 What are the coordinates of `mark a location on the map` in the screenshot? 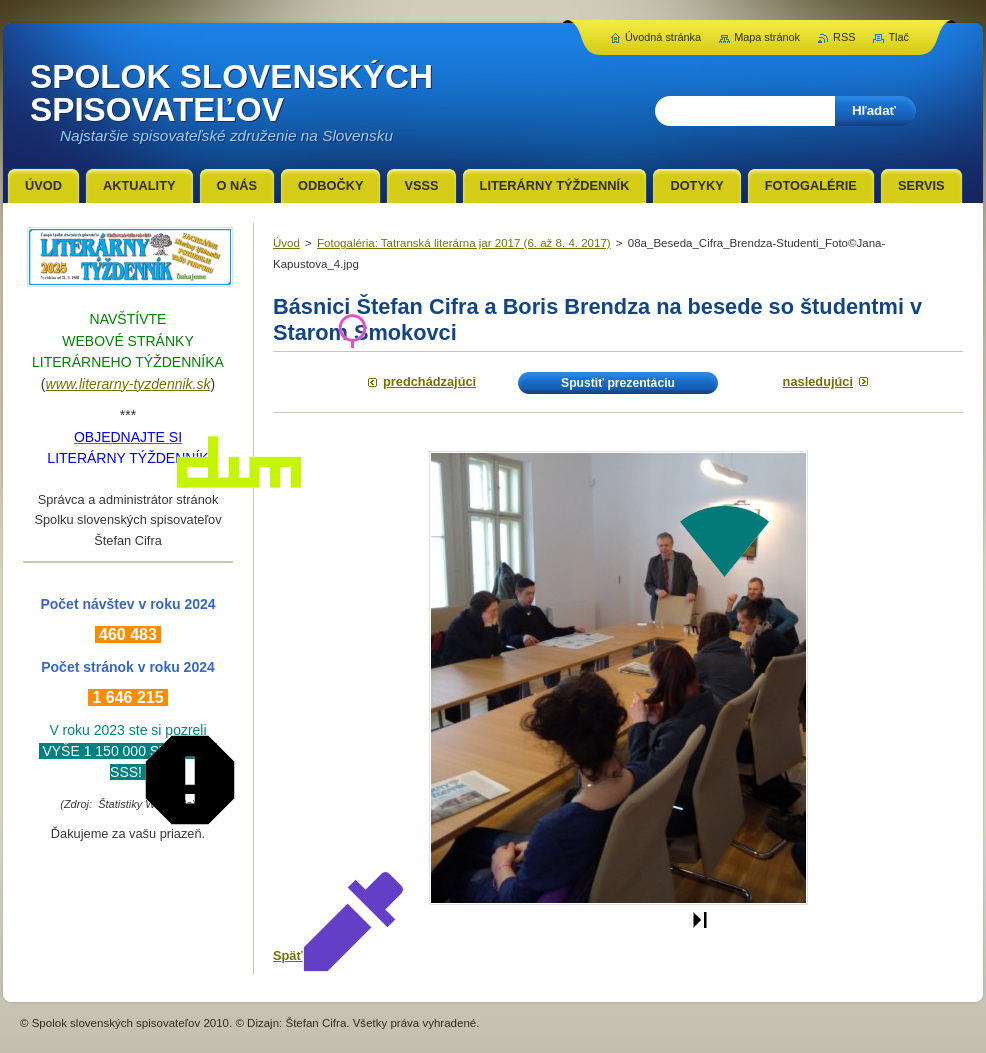 It's located at (352, 329).